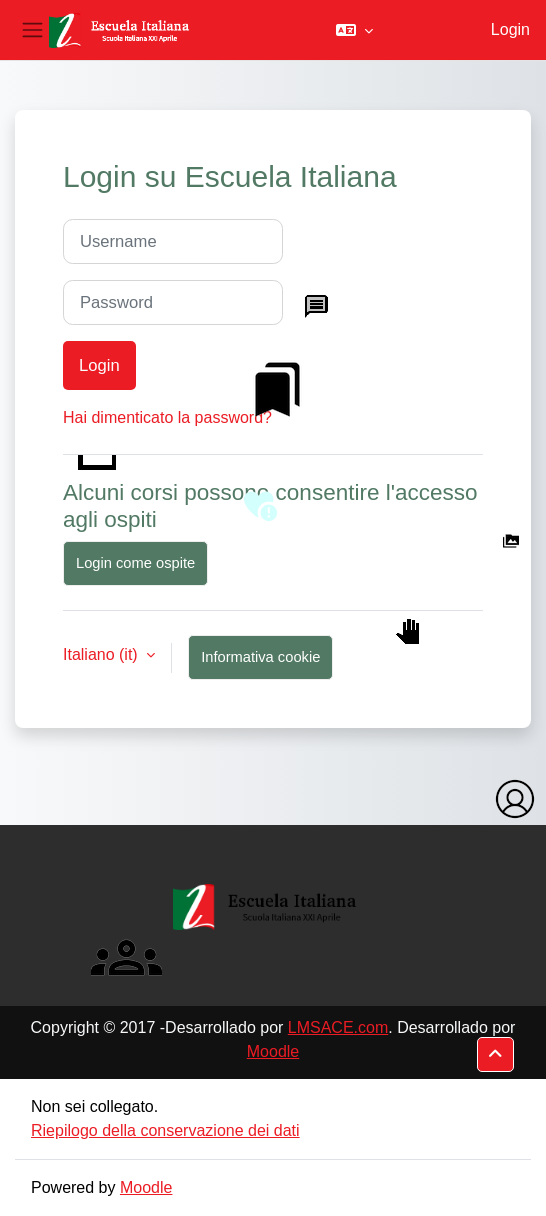 This screenshot has height=1216, width=546. Describe the element at coordinates (407, 631) in the screenshot. I see `stop or pause an action` at that location.